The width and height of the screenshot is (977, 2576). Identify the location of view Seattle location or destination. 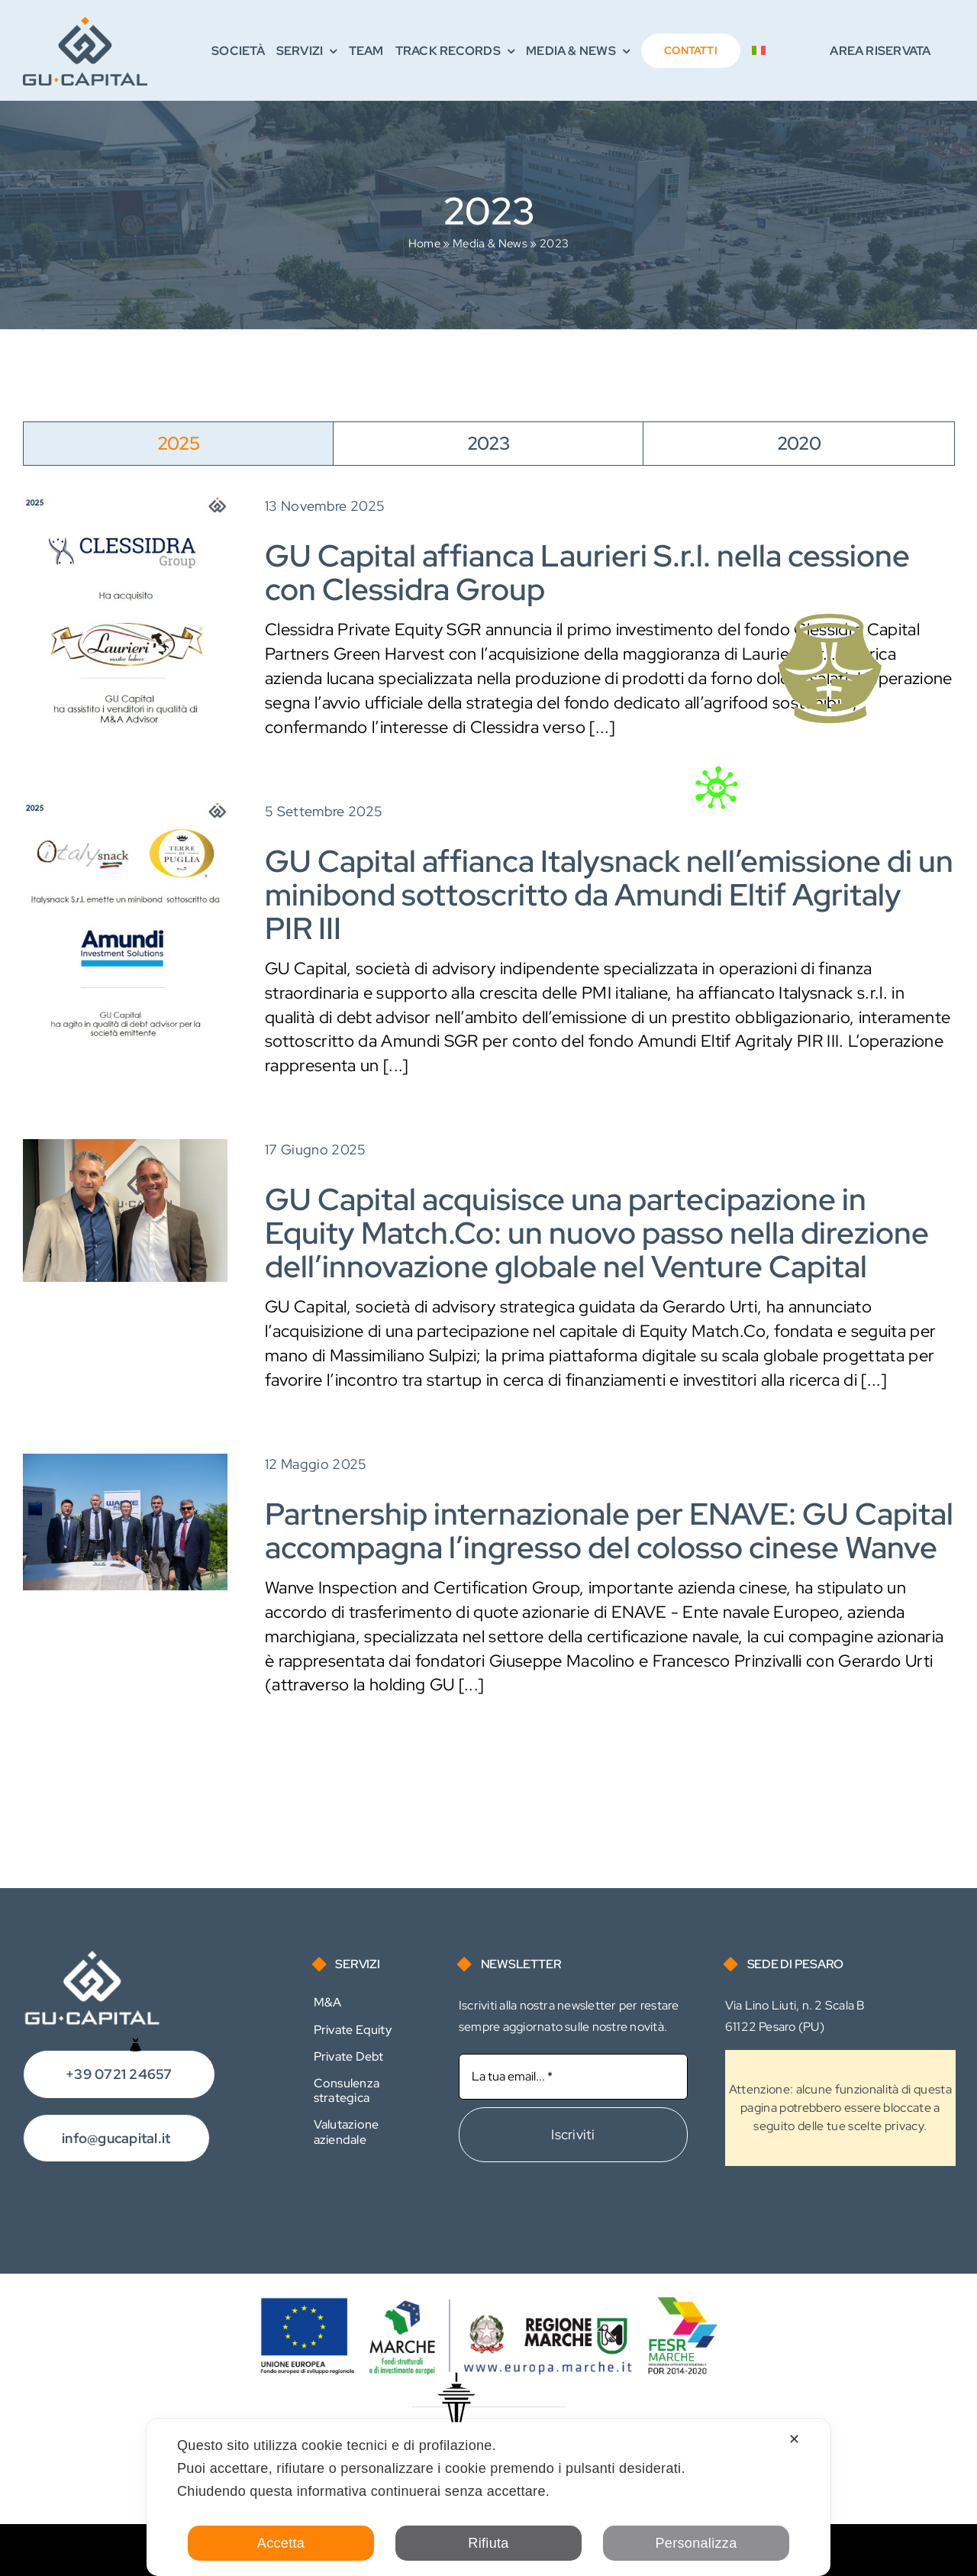
(456, 2397).